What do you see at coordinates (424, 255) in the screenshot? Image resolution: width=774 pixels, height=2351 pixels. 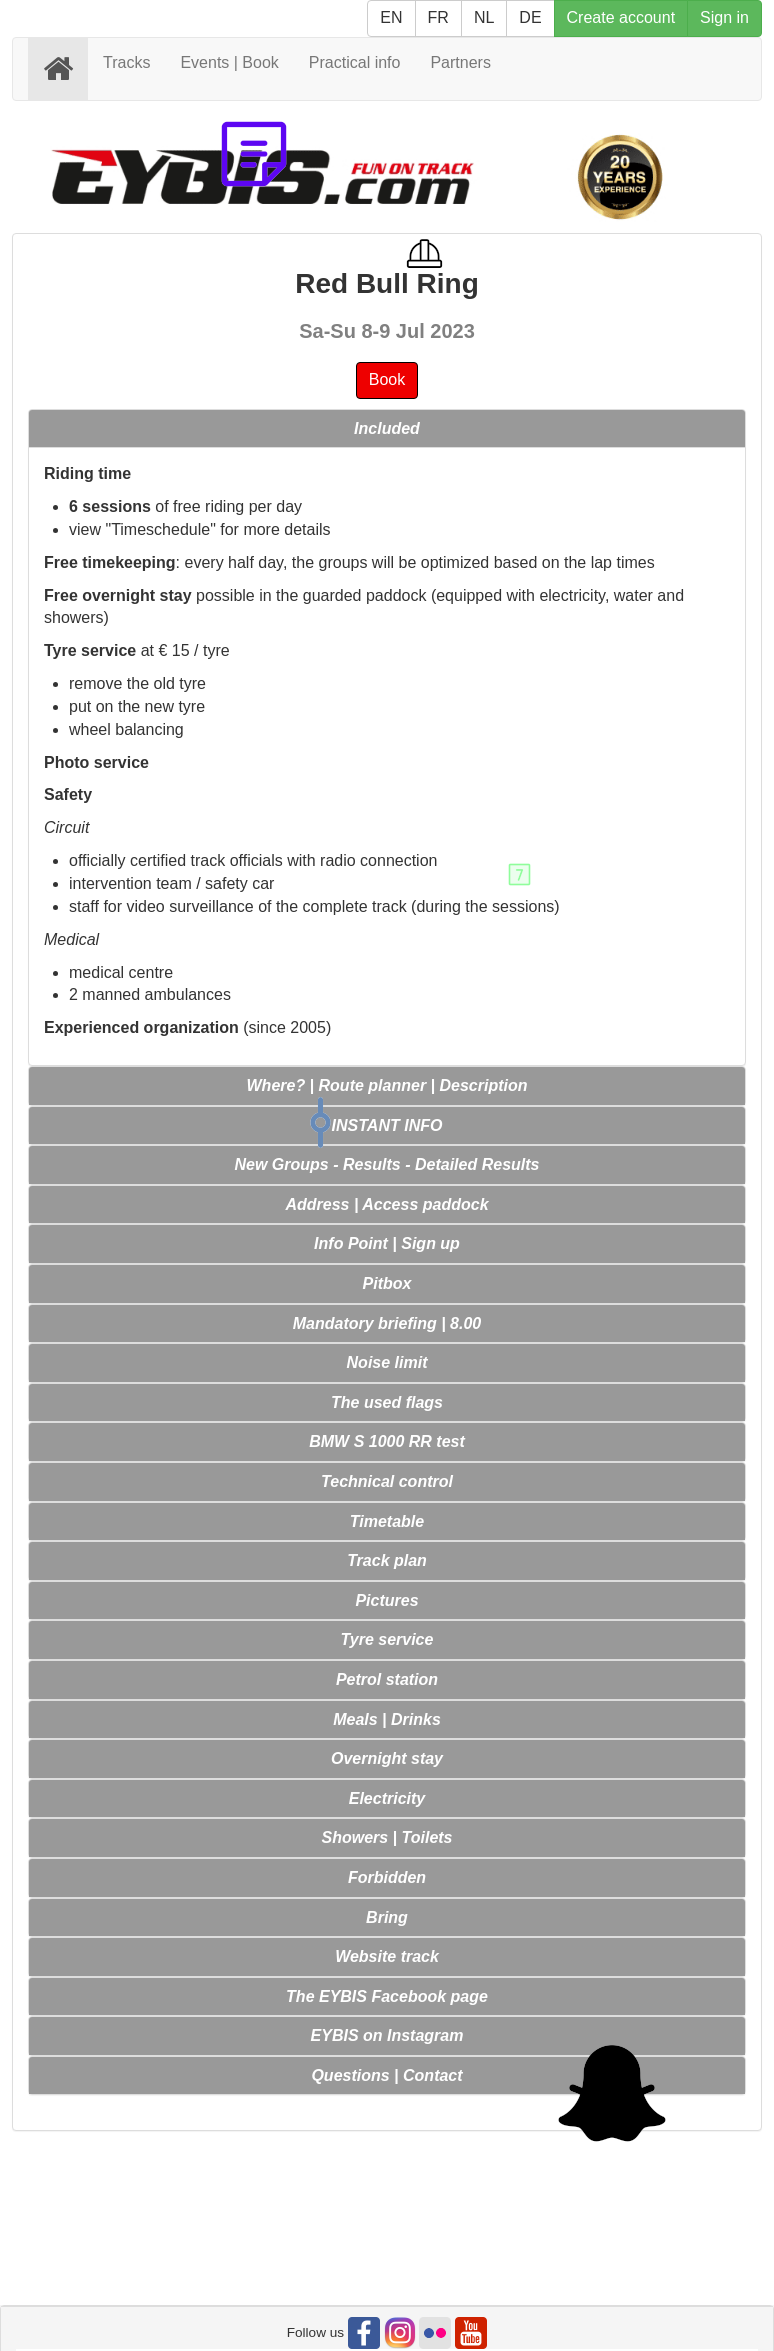 I see `access construction or work site settings` at bounding box center [424, 255].